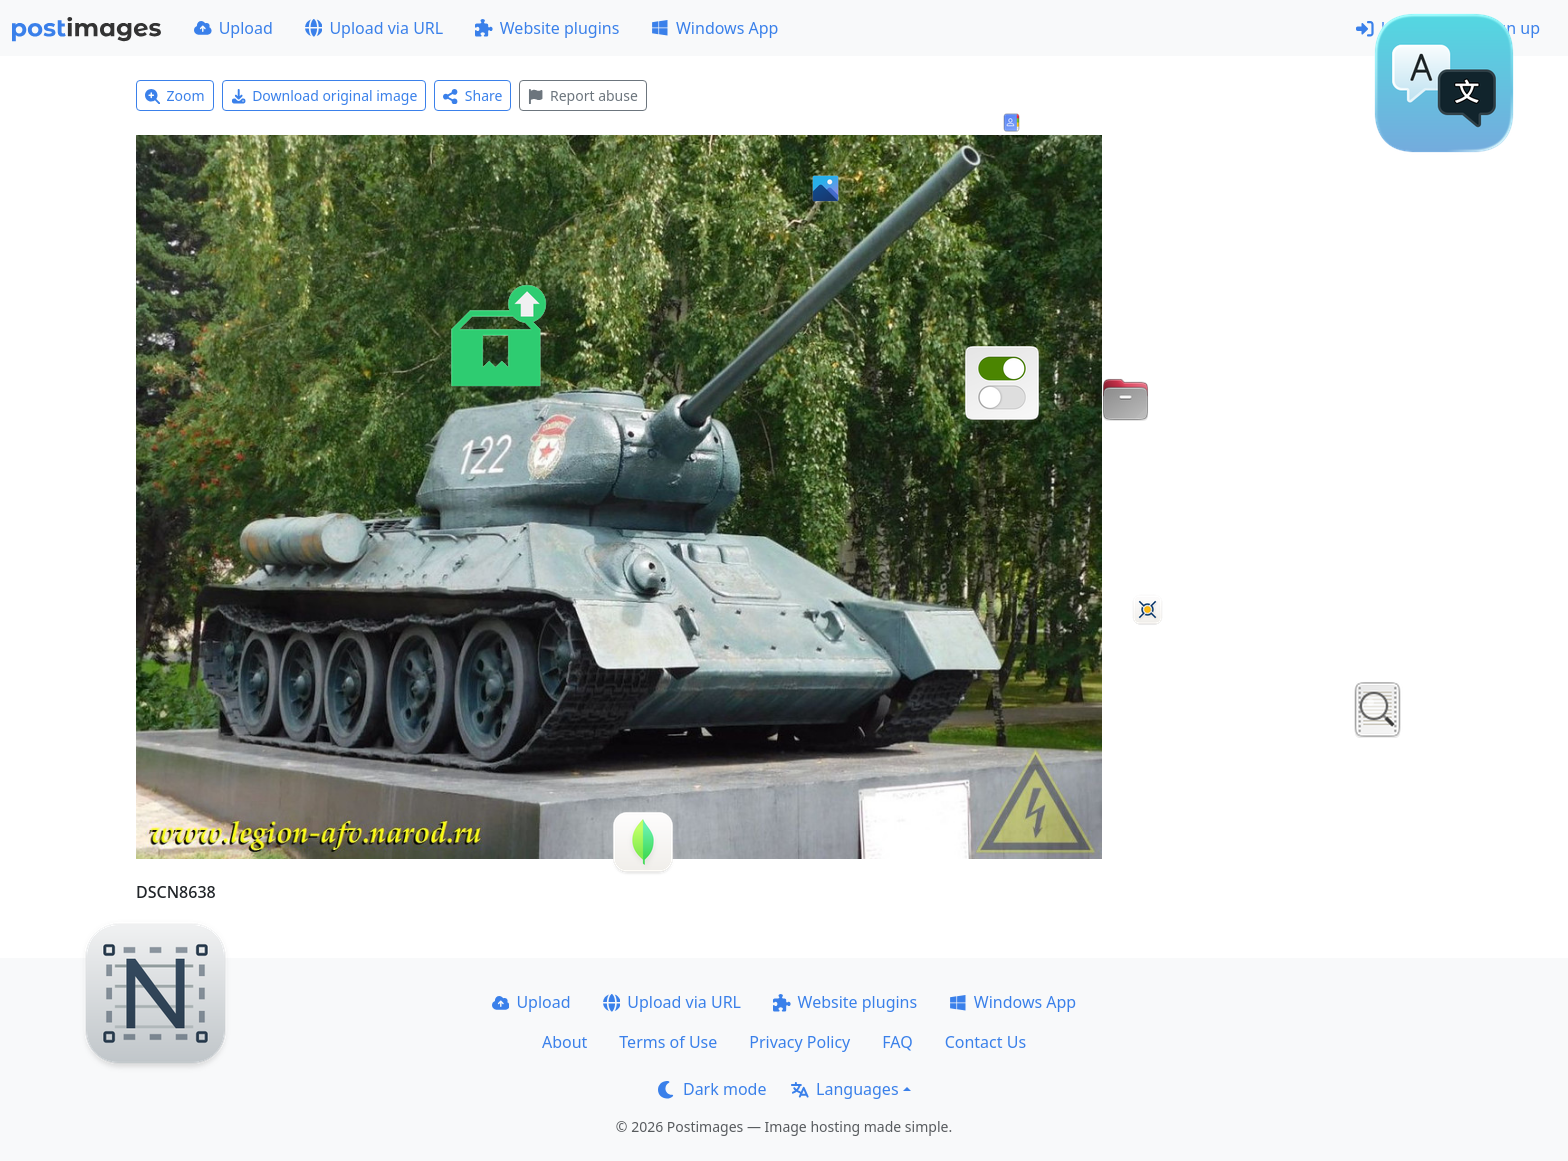 The image size is (1568, 1161). I want to click on open system tweaks or settings customization, so click(1002, 383).